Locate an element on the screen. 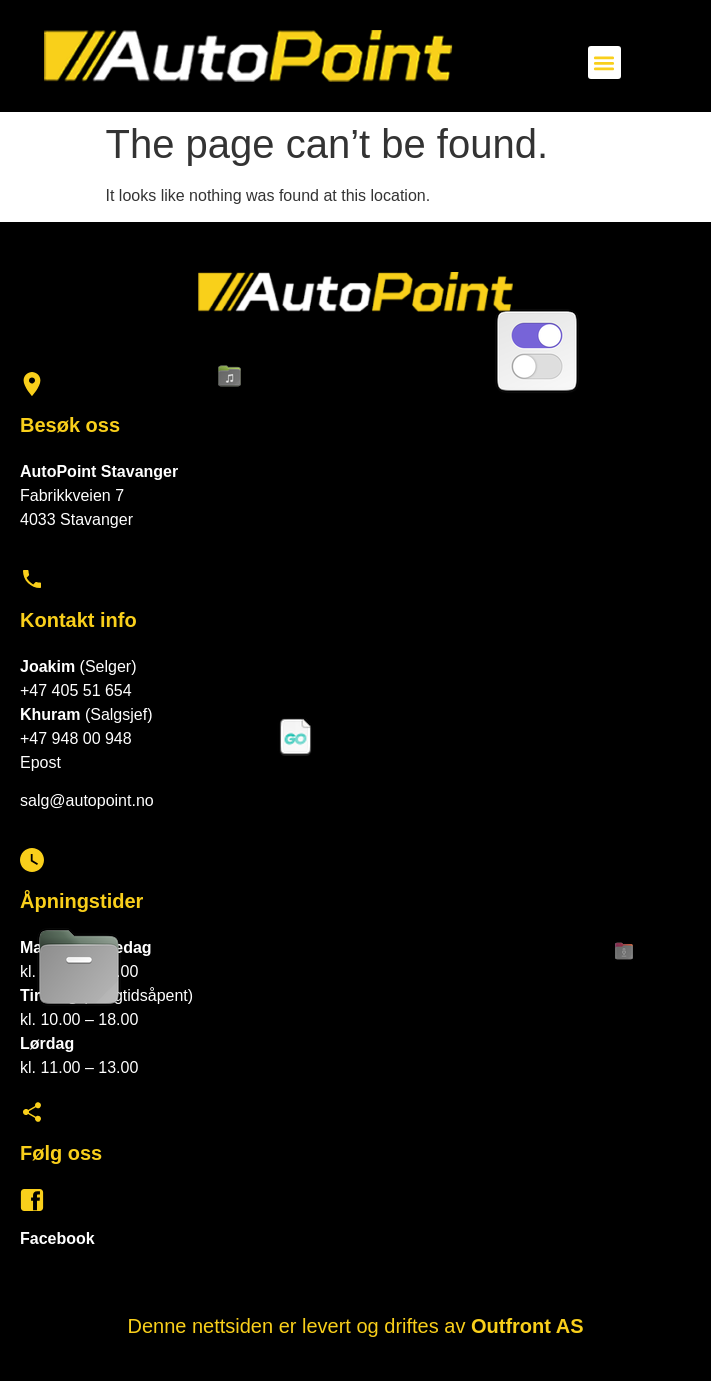 Image resolution: width=711 pixels, height=1381 pixels. open the file manager application is located at coordinates (79, 967).